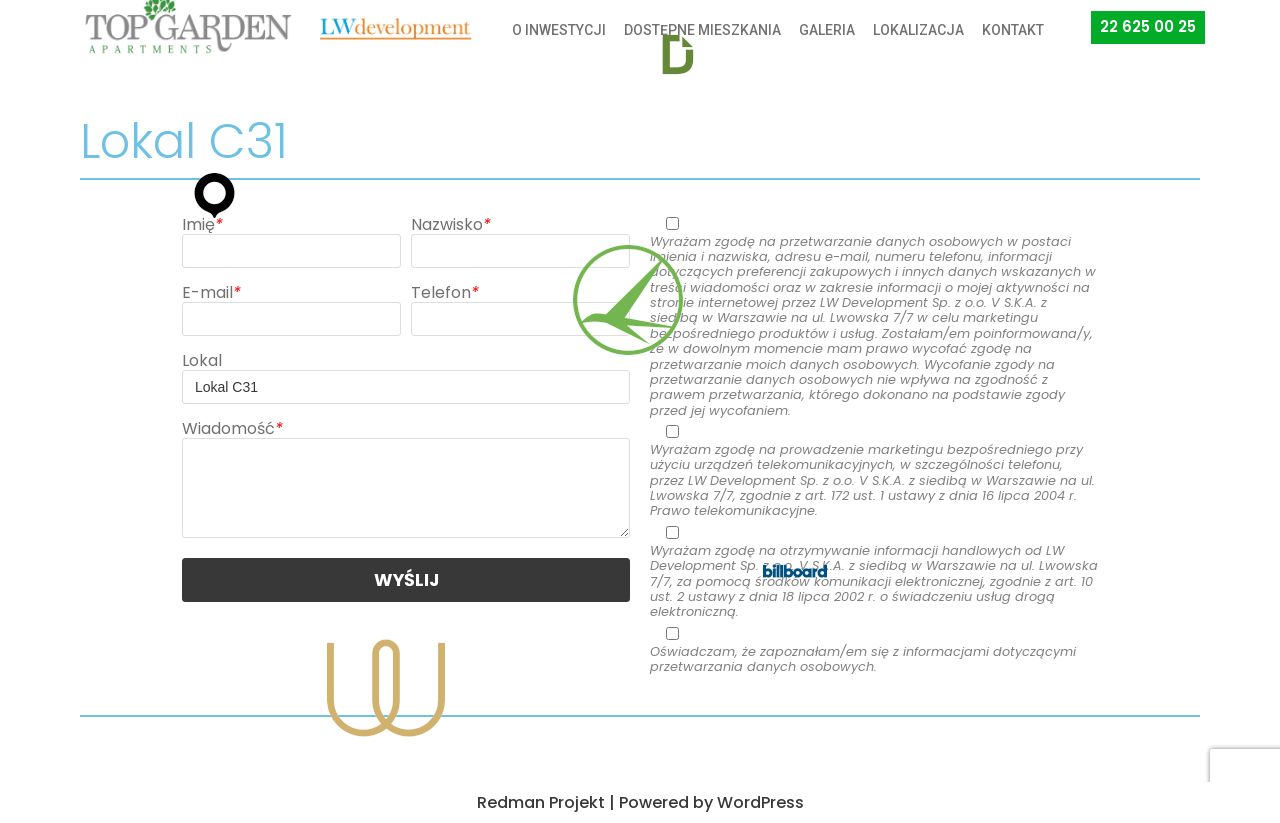 The height and width of the screenshot is (823, 1280). I want to click on Billboard music charts and news, so click(795, 571).